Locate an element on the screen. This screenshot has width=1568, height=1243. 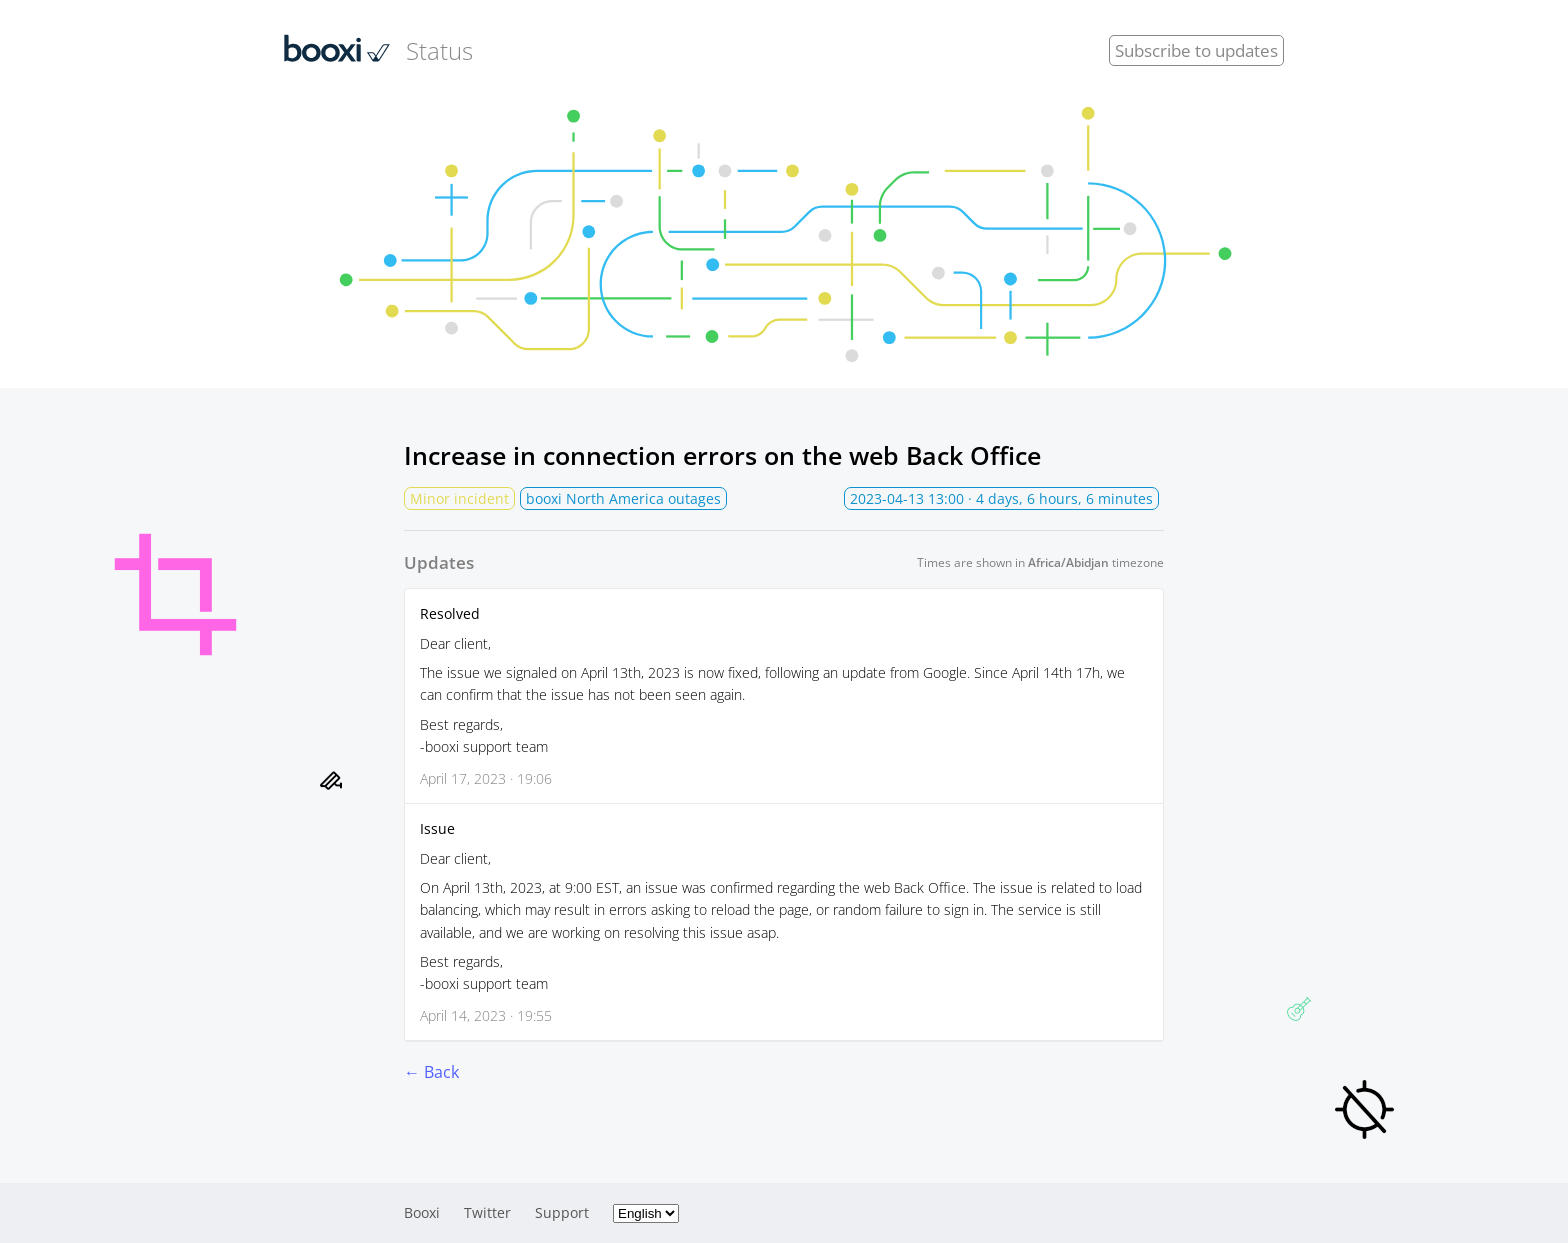
access security camera settings is located at coordinates (331, 782).